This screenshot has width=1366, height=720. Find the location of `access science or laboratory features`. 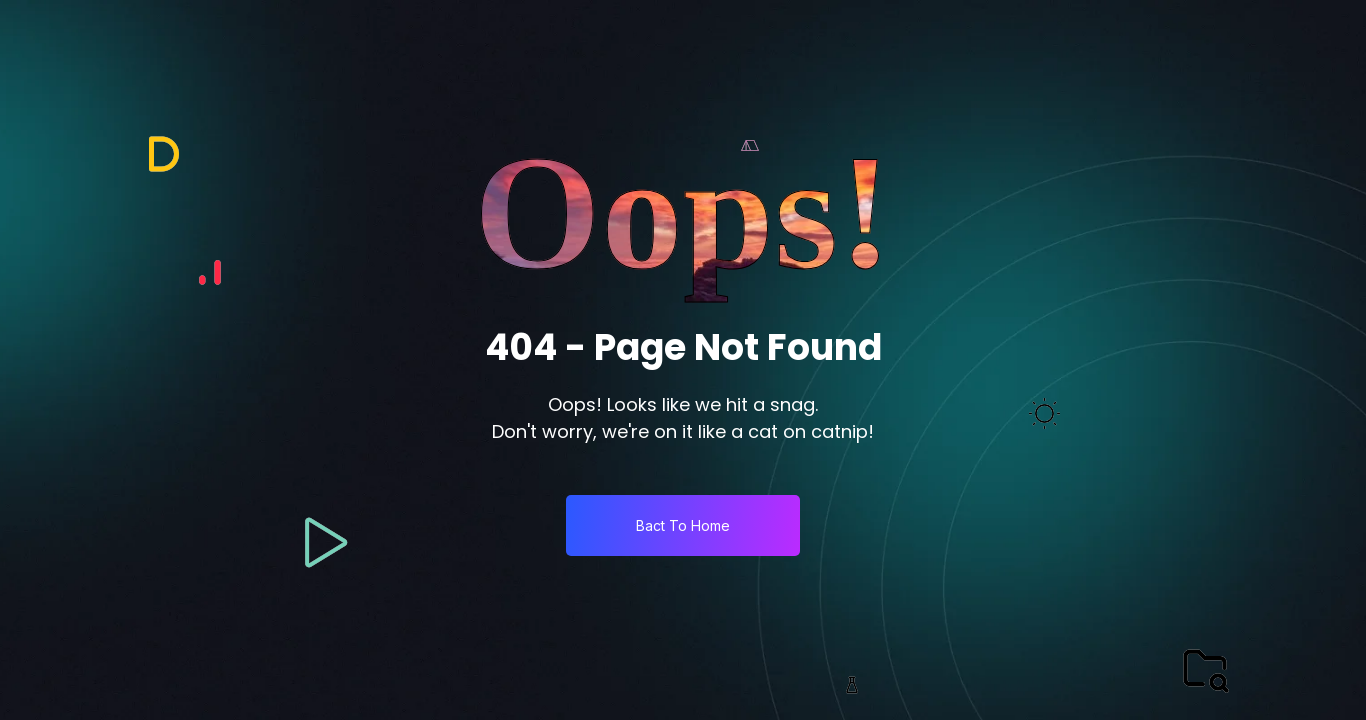

access science or laboratory features is located at coordinates (852, 685).